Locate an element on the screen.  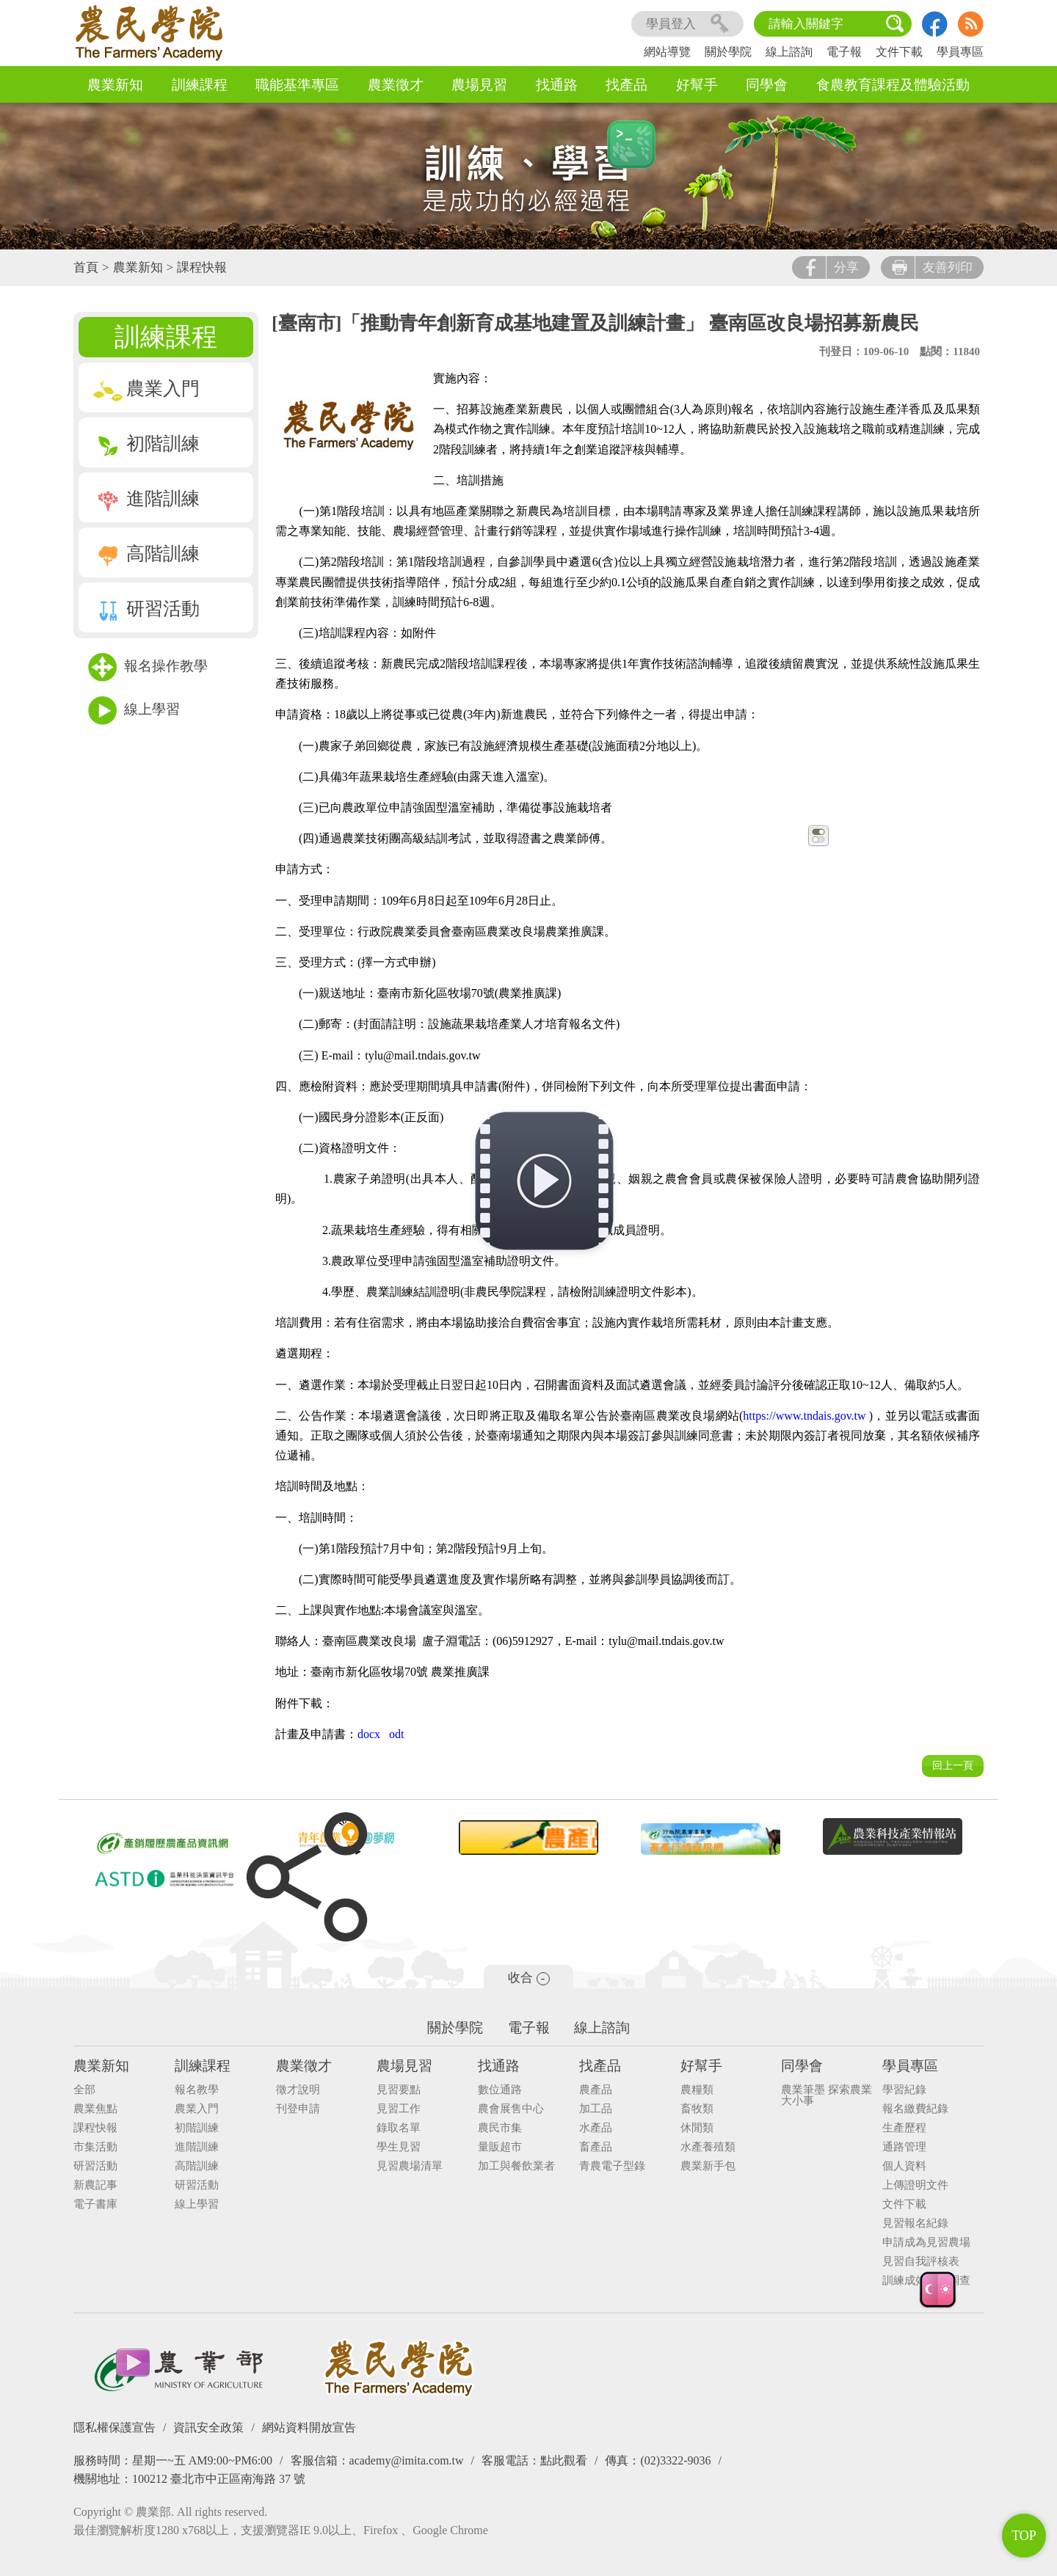
open ptyxis terminal emulator is located at coordinates (631, 145).